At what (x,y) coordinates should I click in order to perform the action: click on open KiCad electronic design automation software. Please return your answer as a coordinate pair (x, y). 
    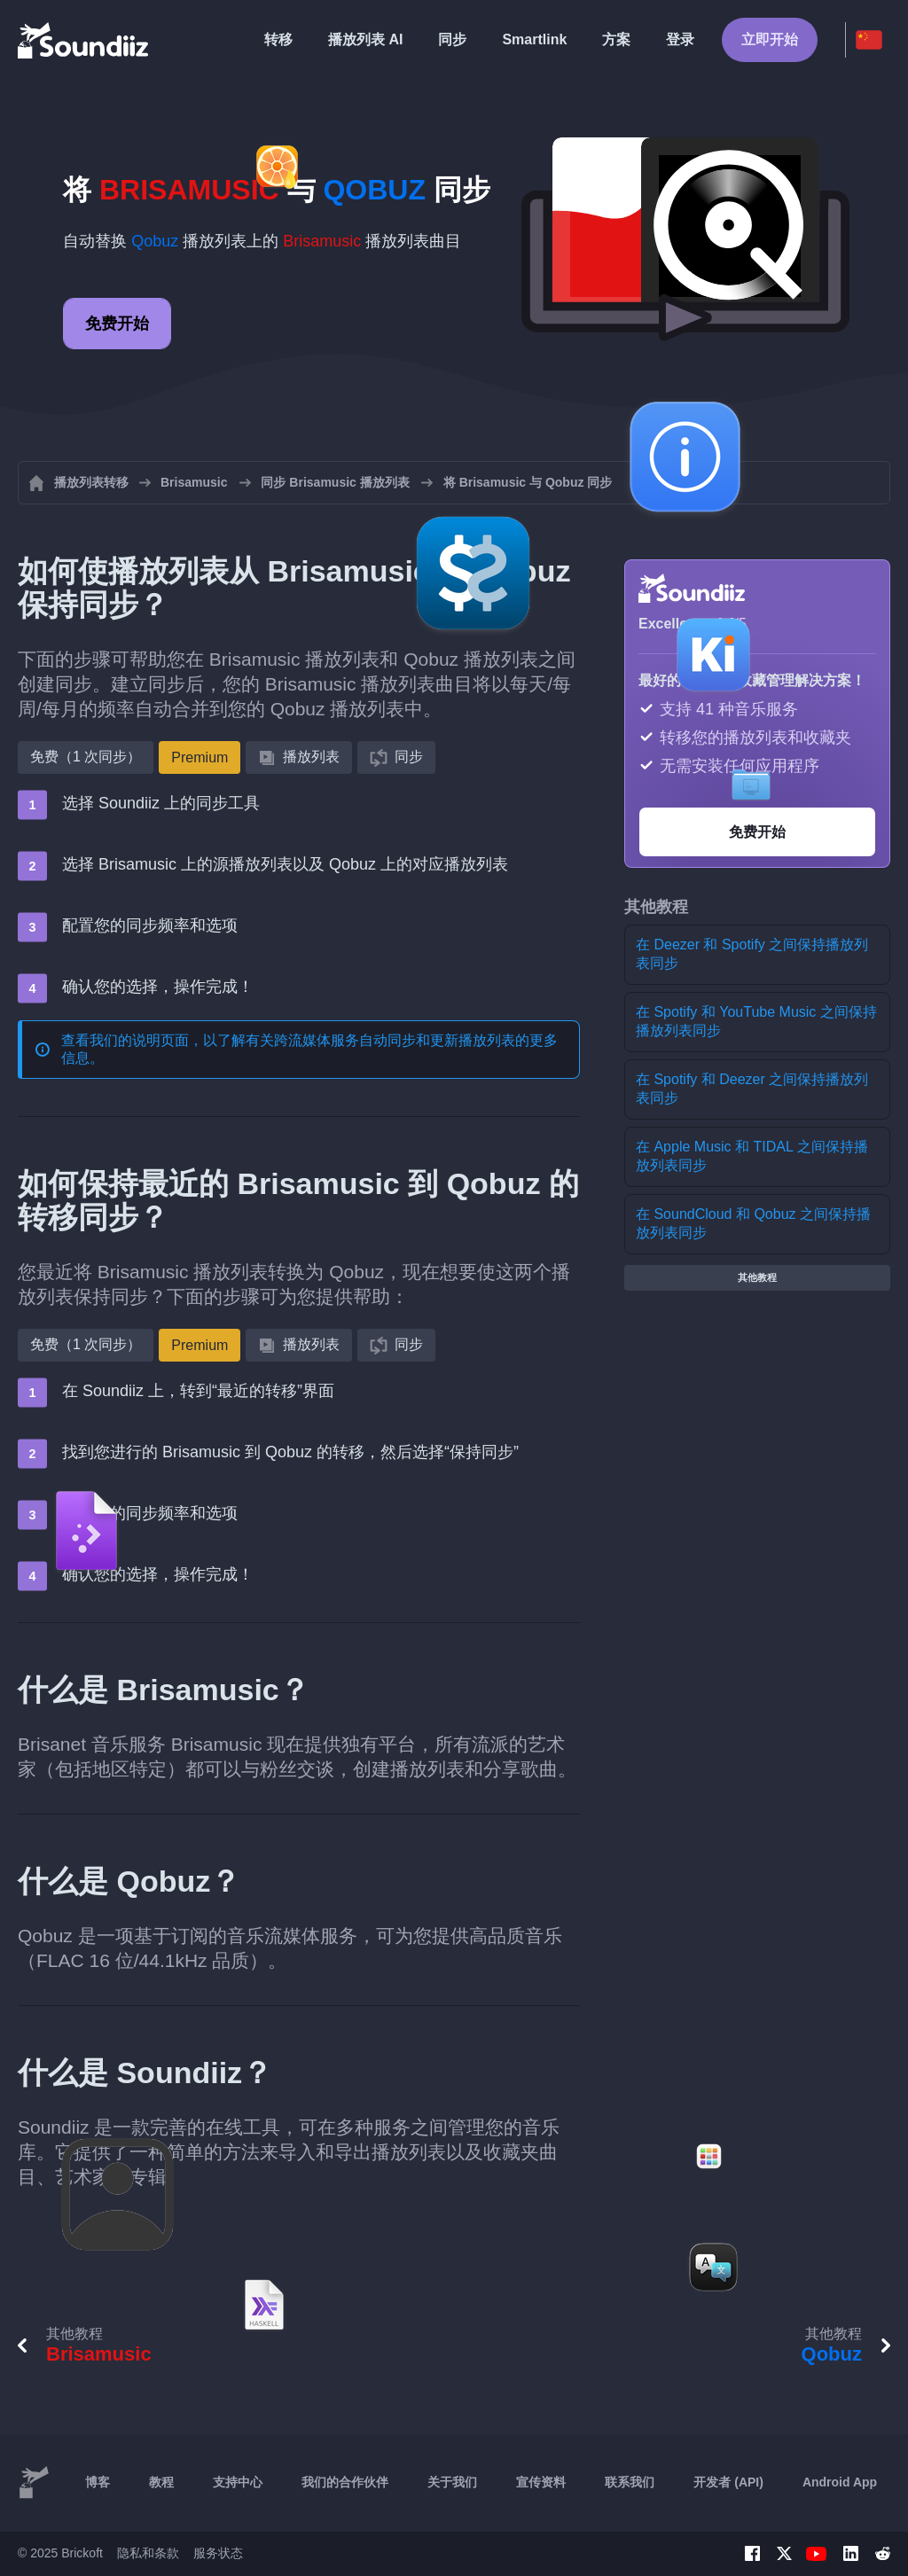
    Looking at the image, I should click on (713, 654).